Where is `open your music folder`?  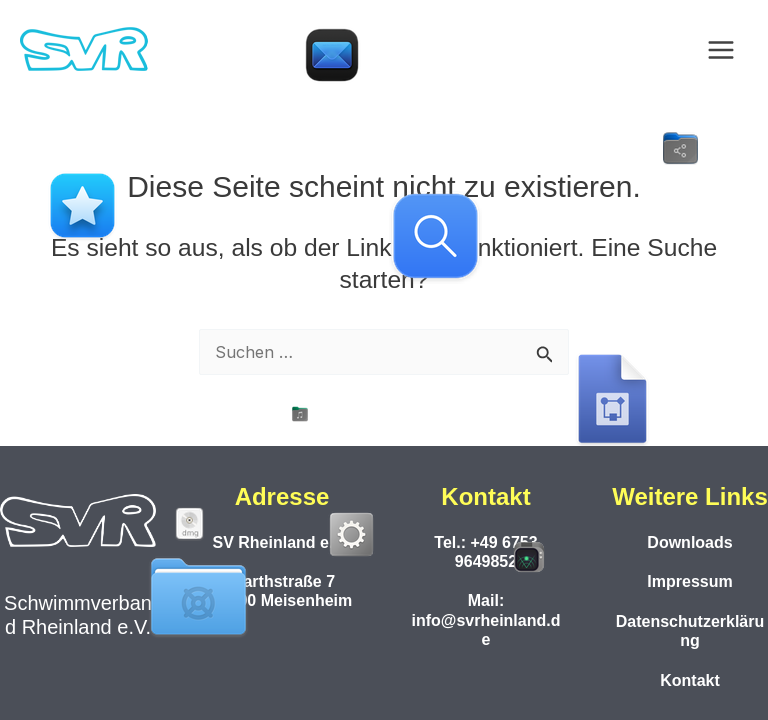 open your music folder is located at coordinates (300, 414).